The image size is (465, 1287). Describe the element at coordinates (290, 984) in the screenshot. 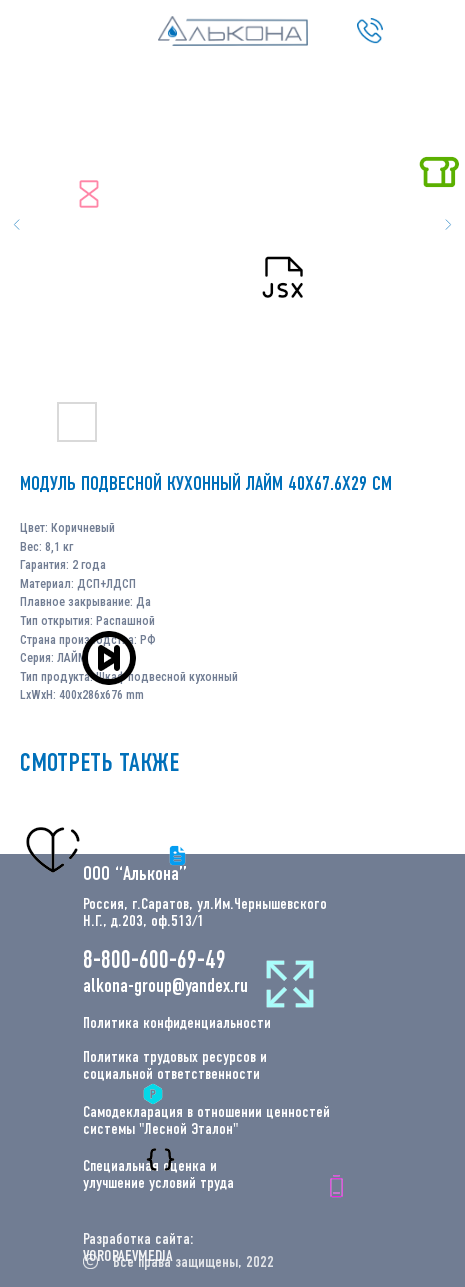

I see `expand to fullscreen mode` at that location.